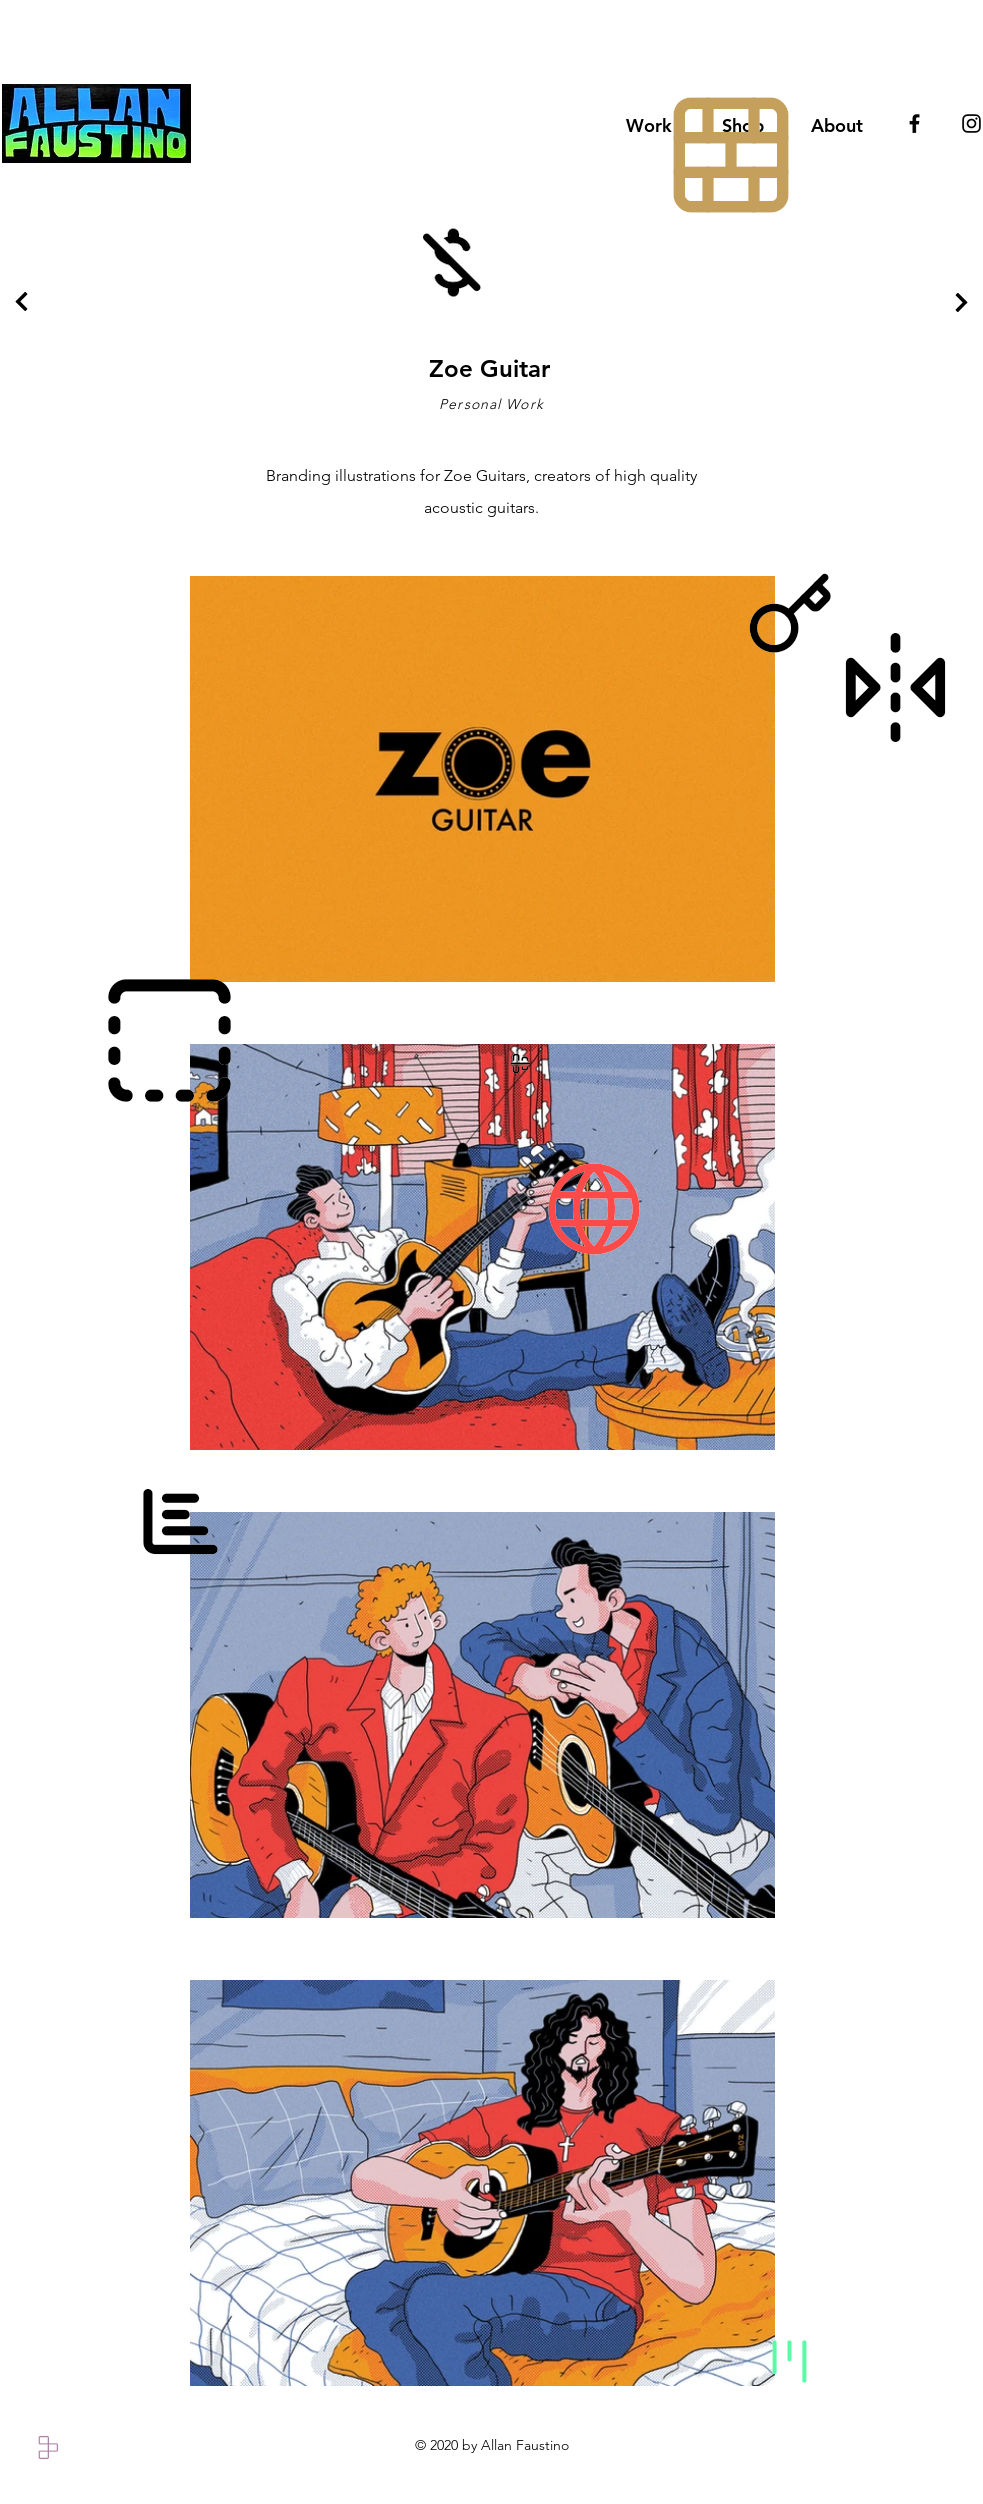 This screenshot has height=2504, width=983. I want to click on open kanban board view, so click(789, 2361).